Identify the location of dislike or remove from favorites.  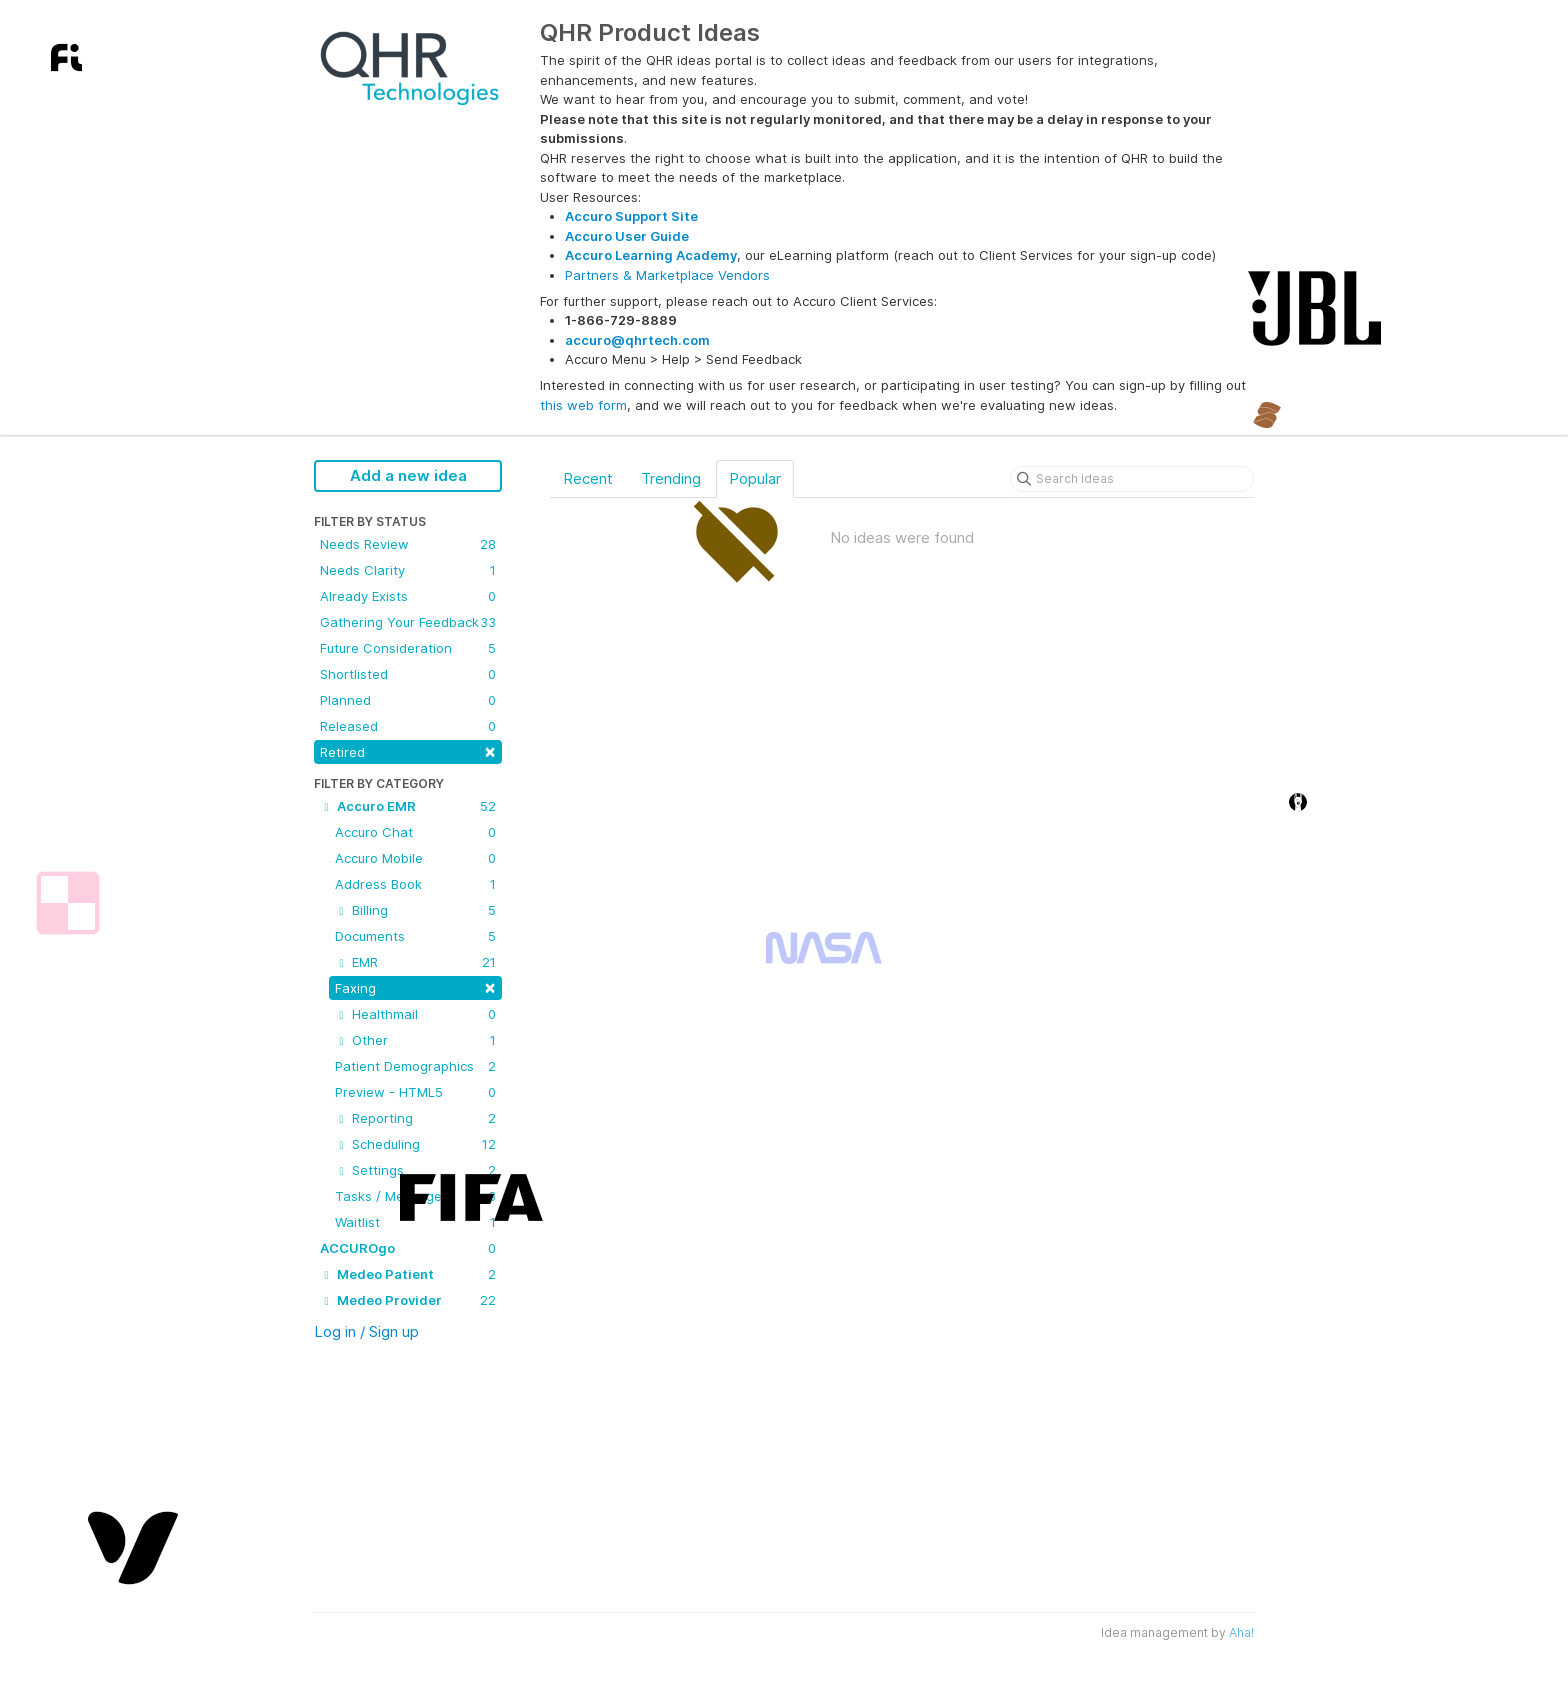
(737, 544).